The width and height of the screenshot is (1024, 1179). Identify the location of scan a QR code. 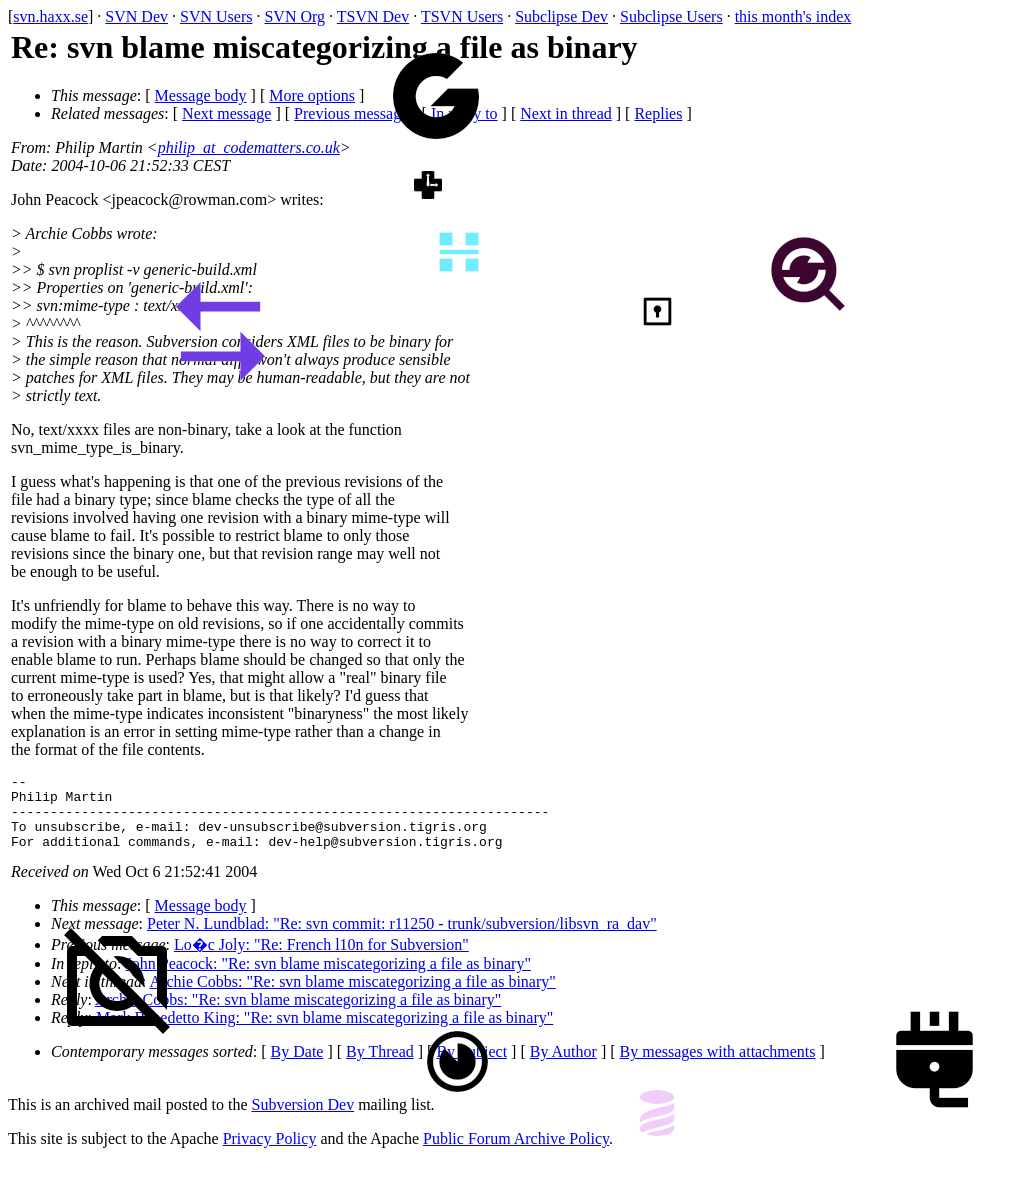
(459, 252).